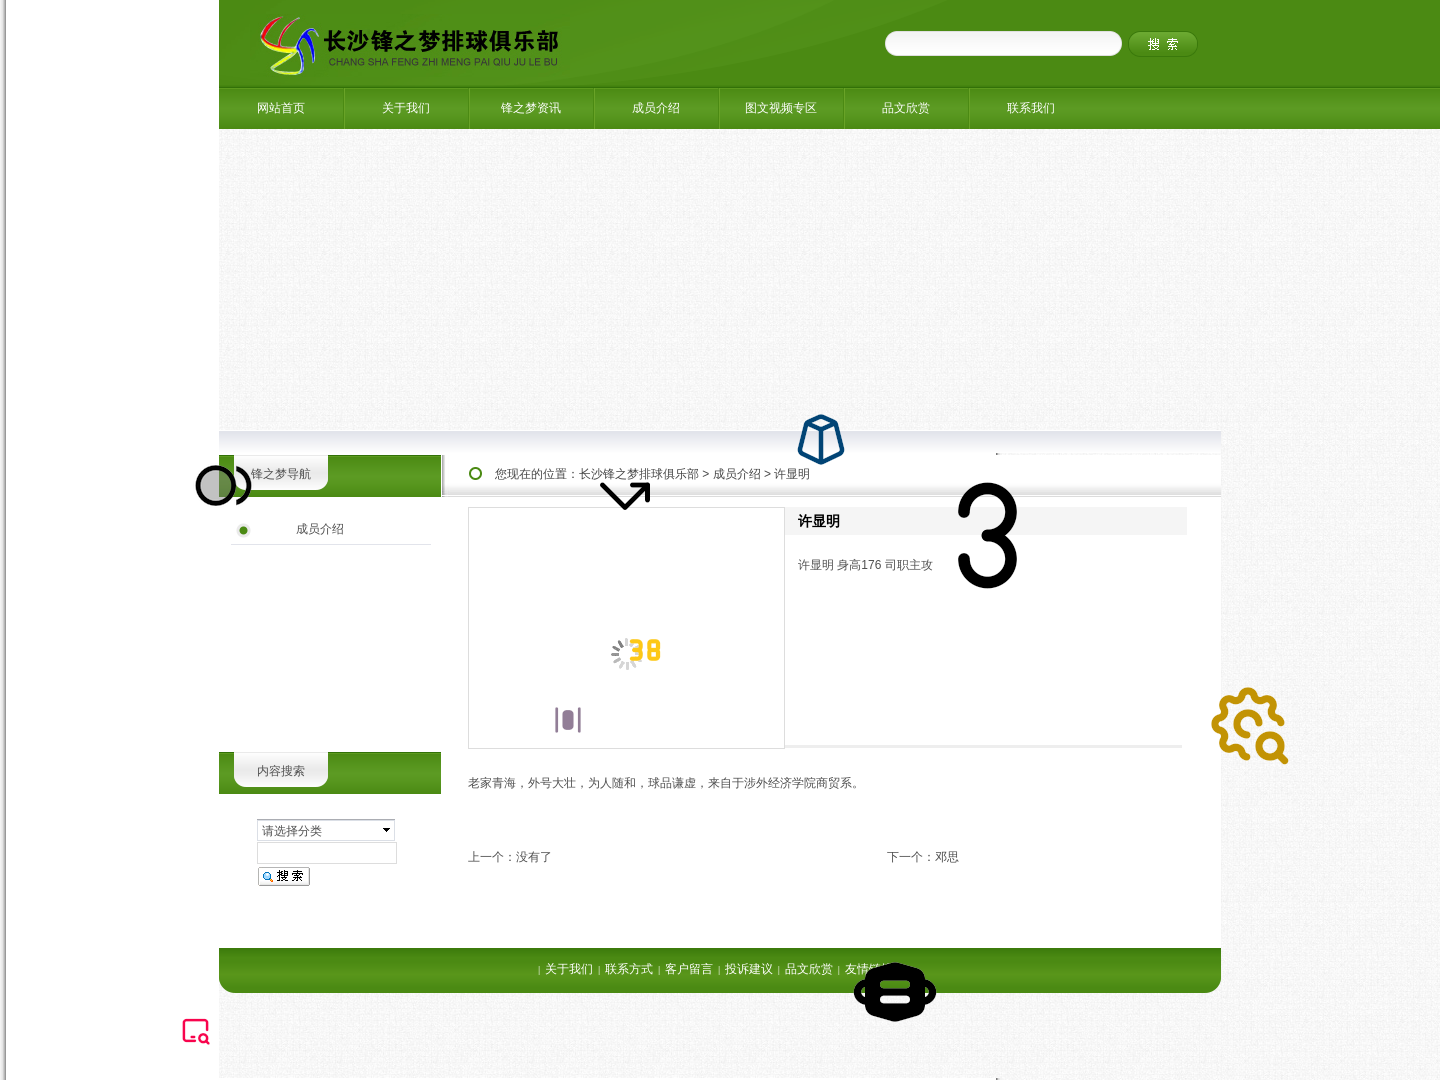  I want to click on search within settings or preferences, so click(1248, 724).